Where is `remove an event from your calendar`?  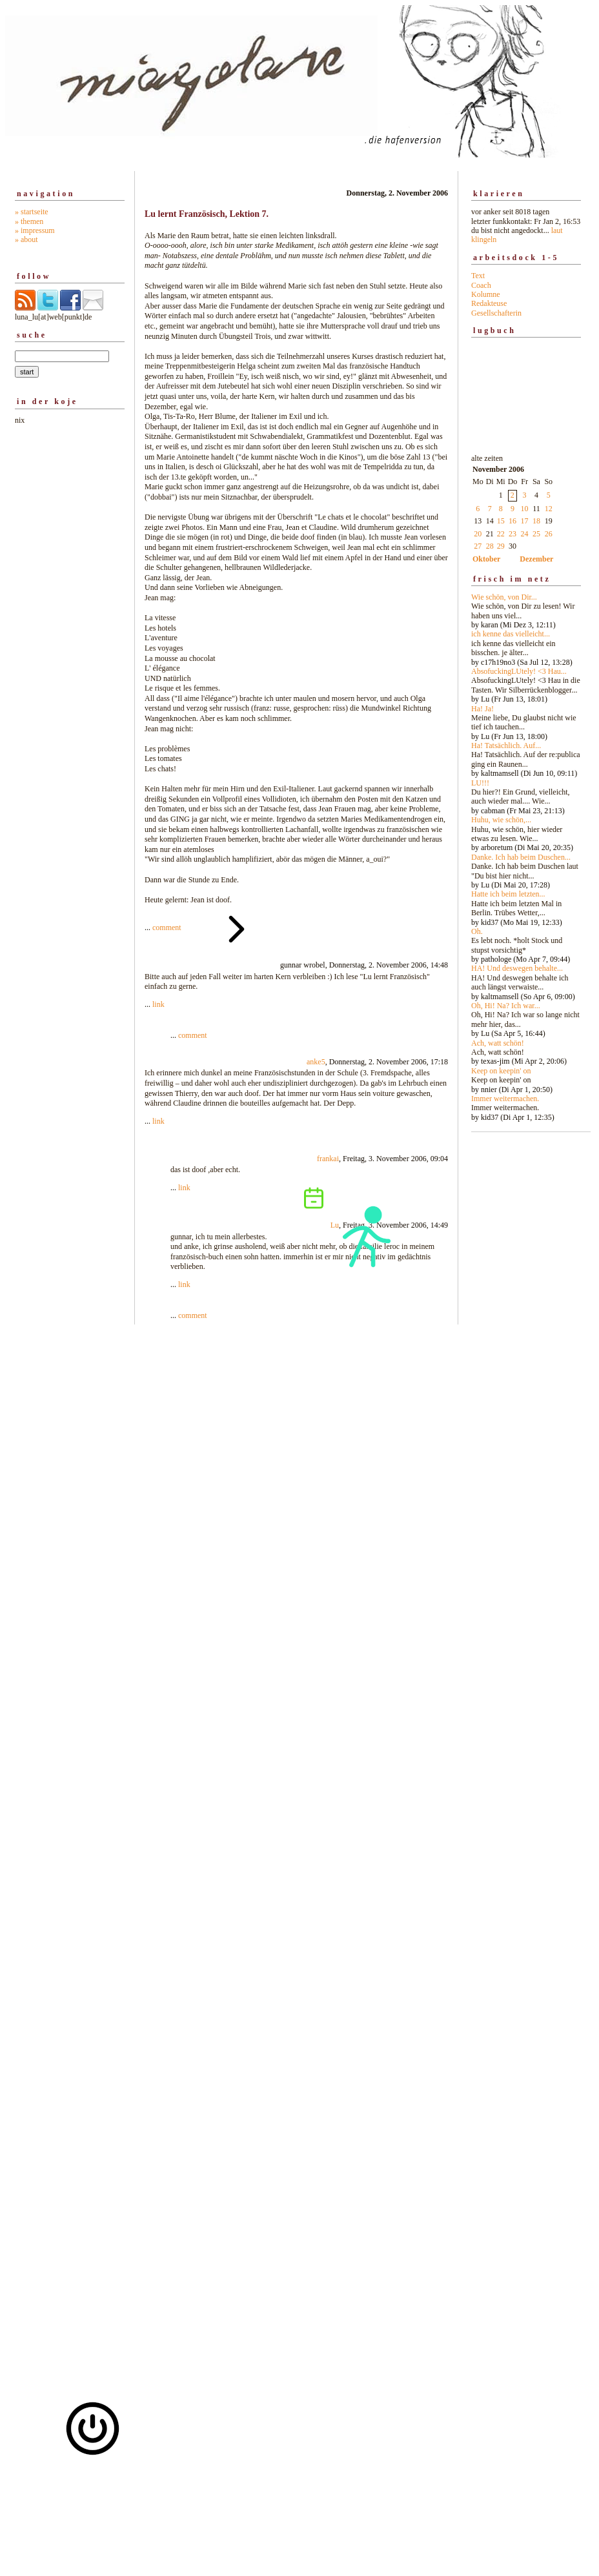 remove an event from your calendar is located at coordinates (314, 1198).